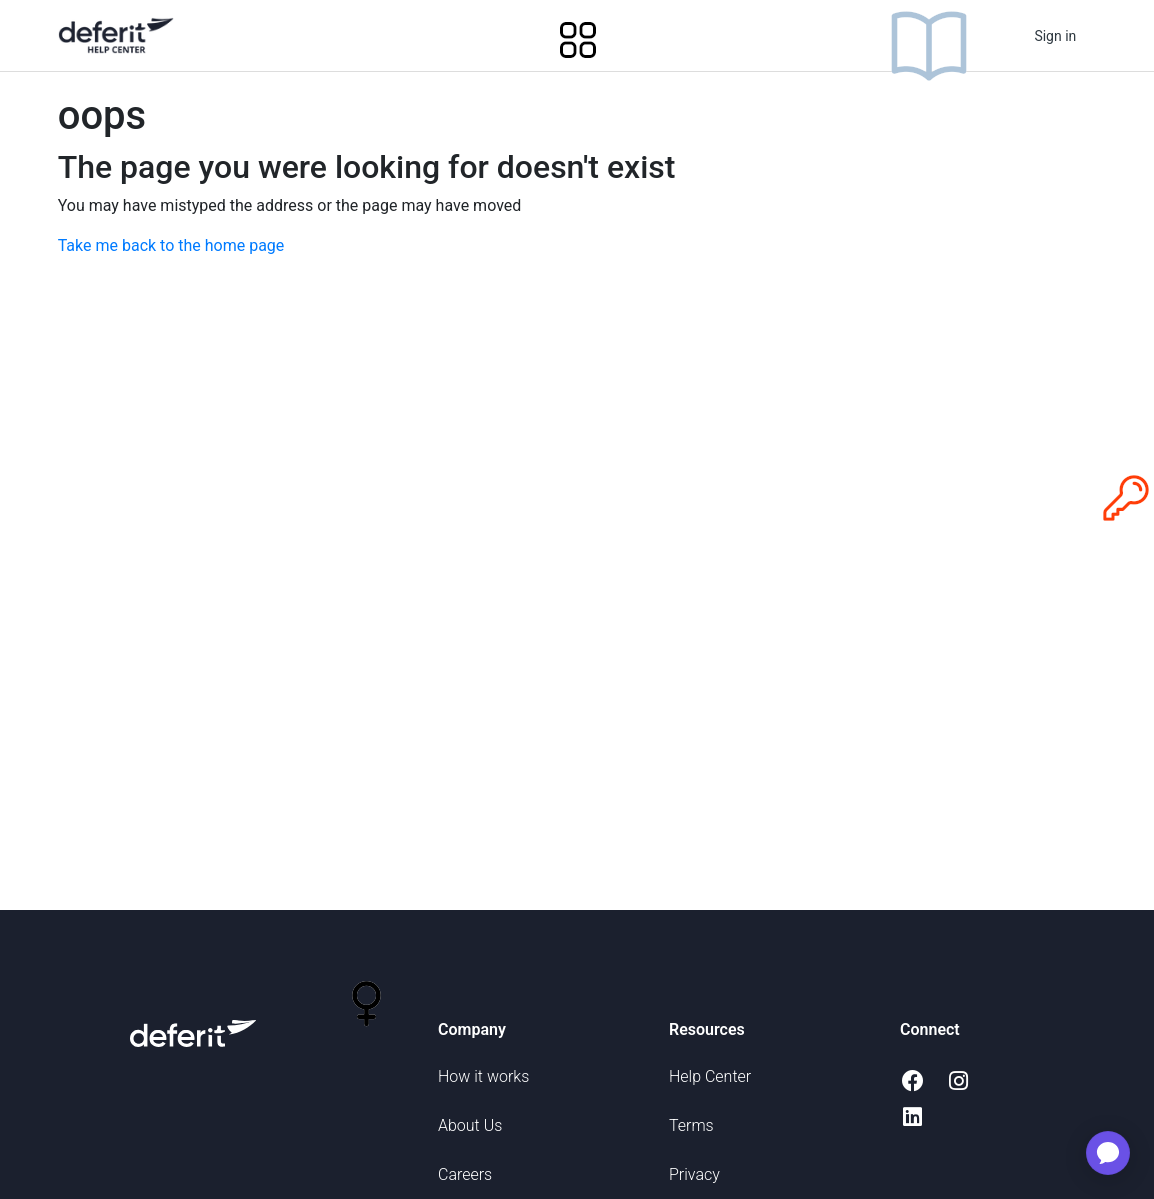 The height and width of the screenshot is (1199, 1154). What do you see at coordinates (1126, 498) in the screenshot?
I see `access security or authentication settings` at bounding box center [1126, 498].